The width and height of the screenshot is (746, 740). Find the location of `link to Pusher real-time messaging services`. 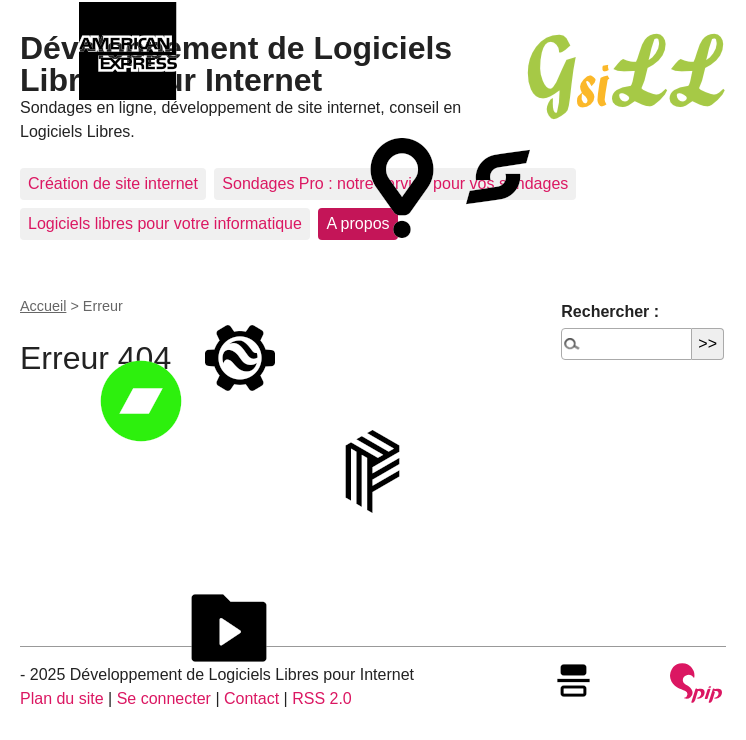

link to Pusher real-time messaging services is located at coordinates (372, 471).